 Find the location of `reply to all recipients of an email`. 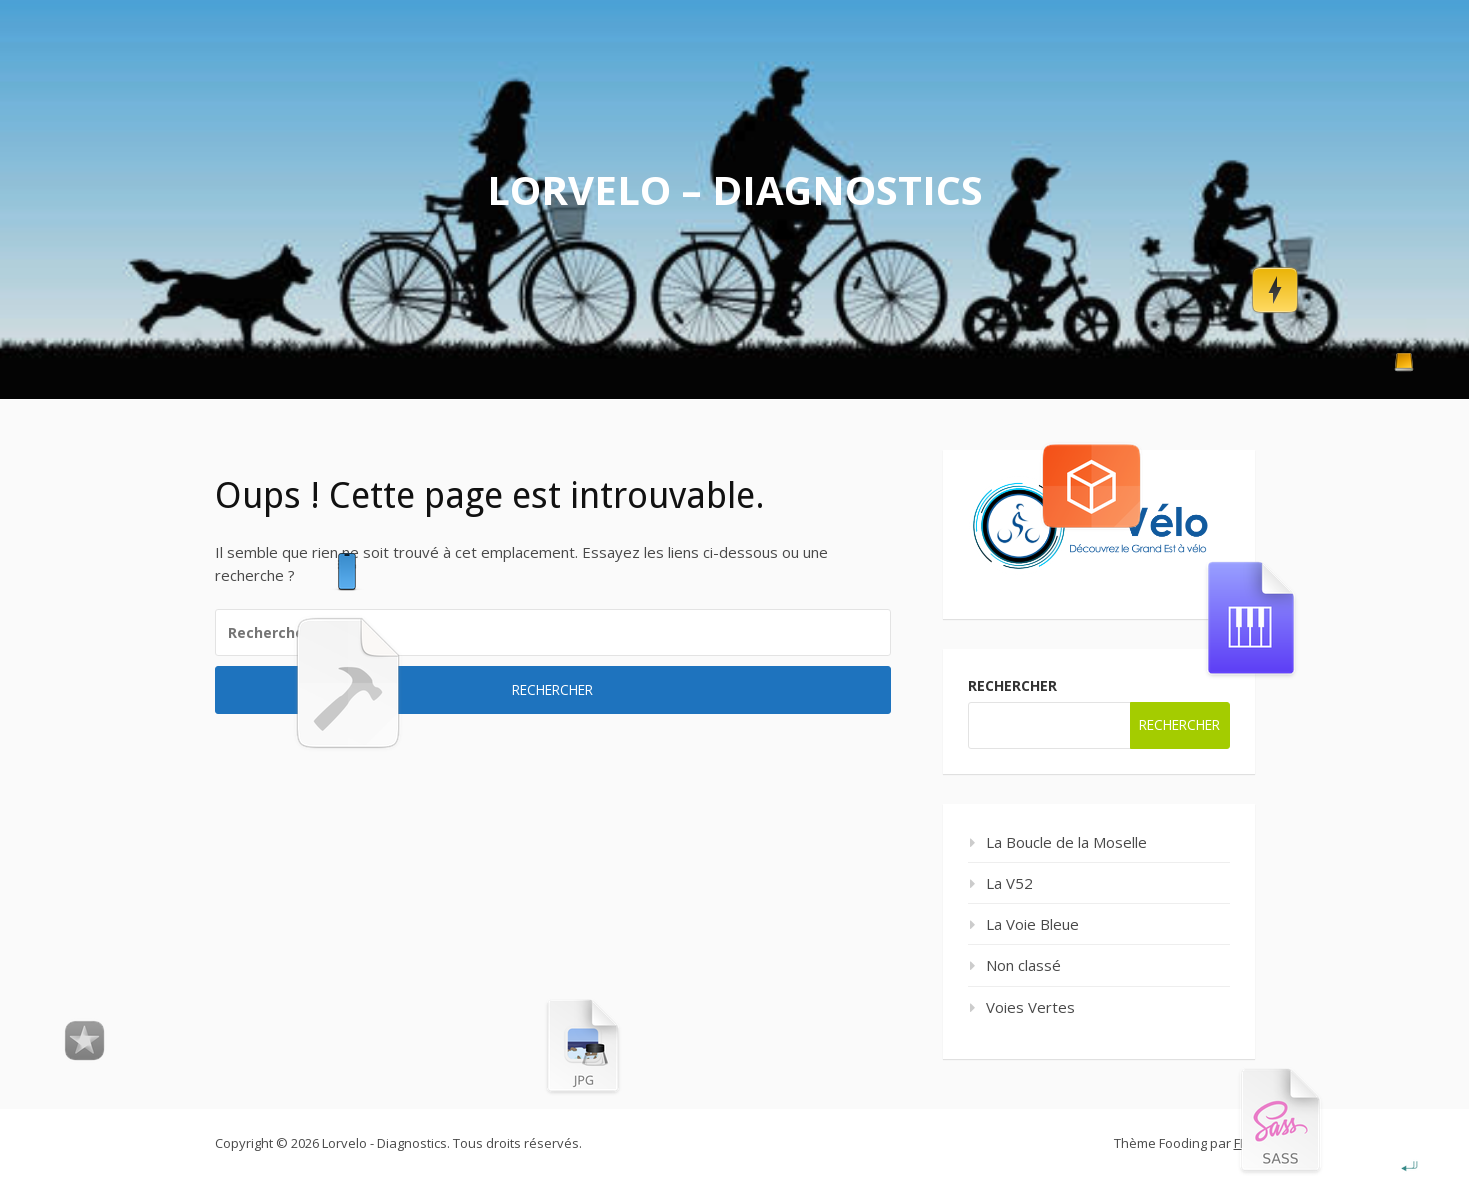

reply to all recipients of an email is located at coordinates (1409, 1165).